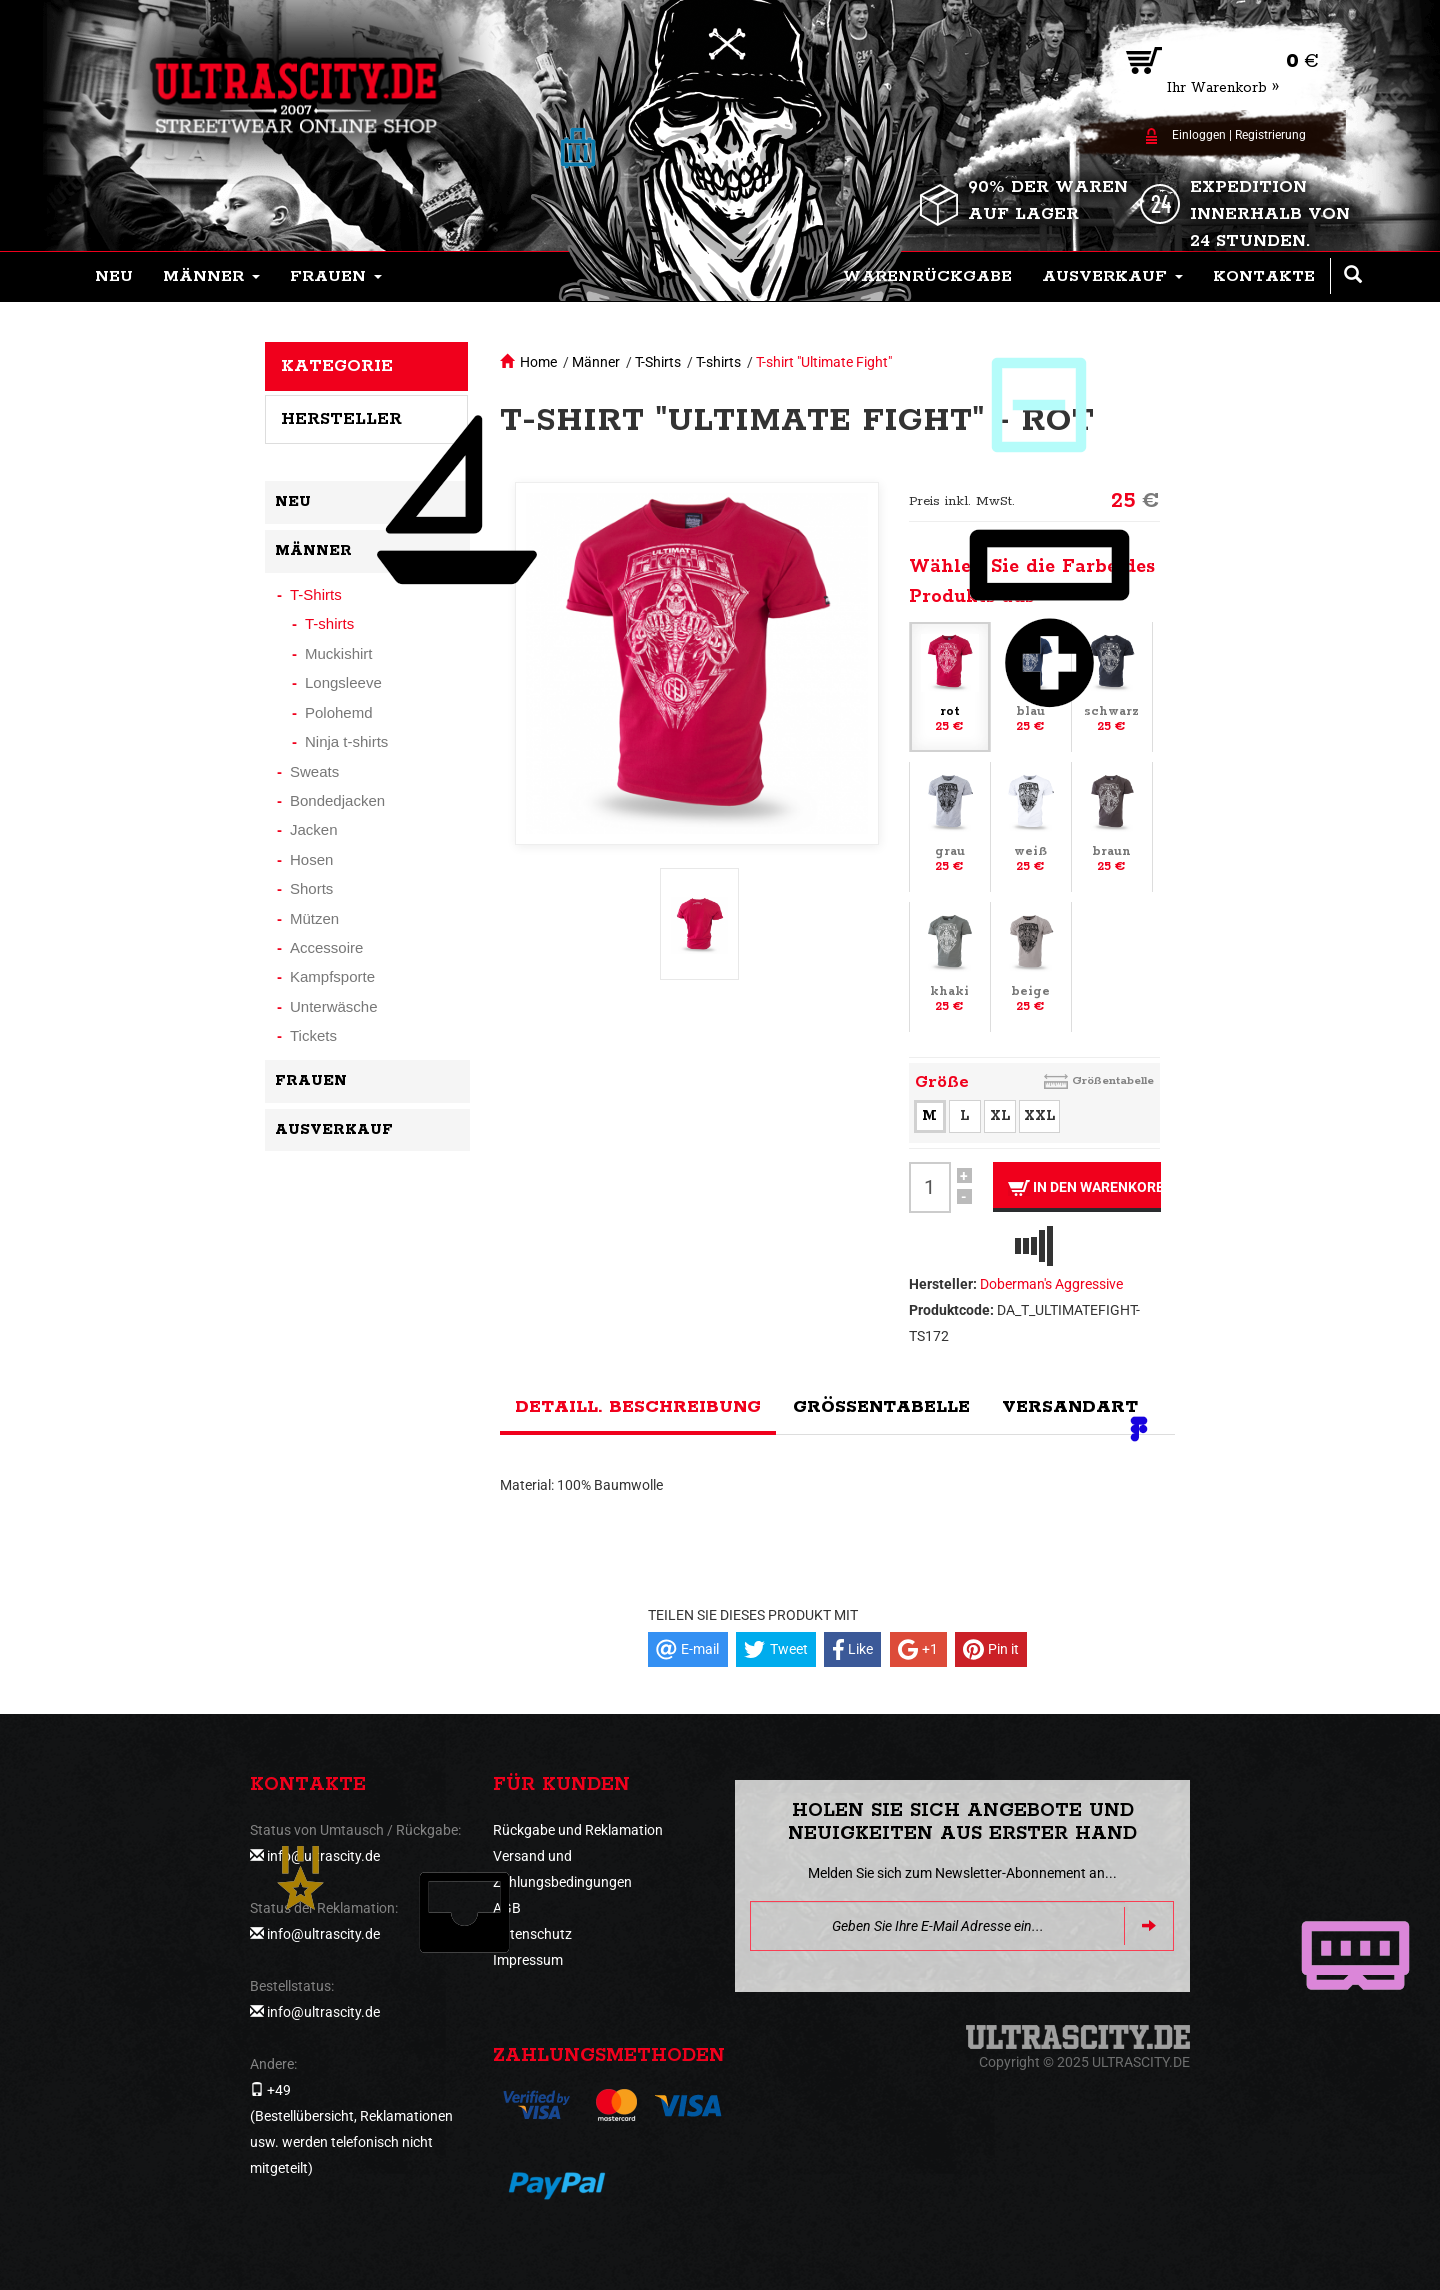 This screenshot has width=1440, height=2290. Describe the element at coordinates (457, 500) in the screenshot. I see `navigate to sailing or boating features` at that location.